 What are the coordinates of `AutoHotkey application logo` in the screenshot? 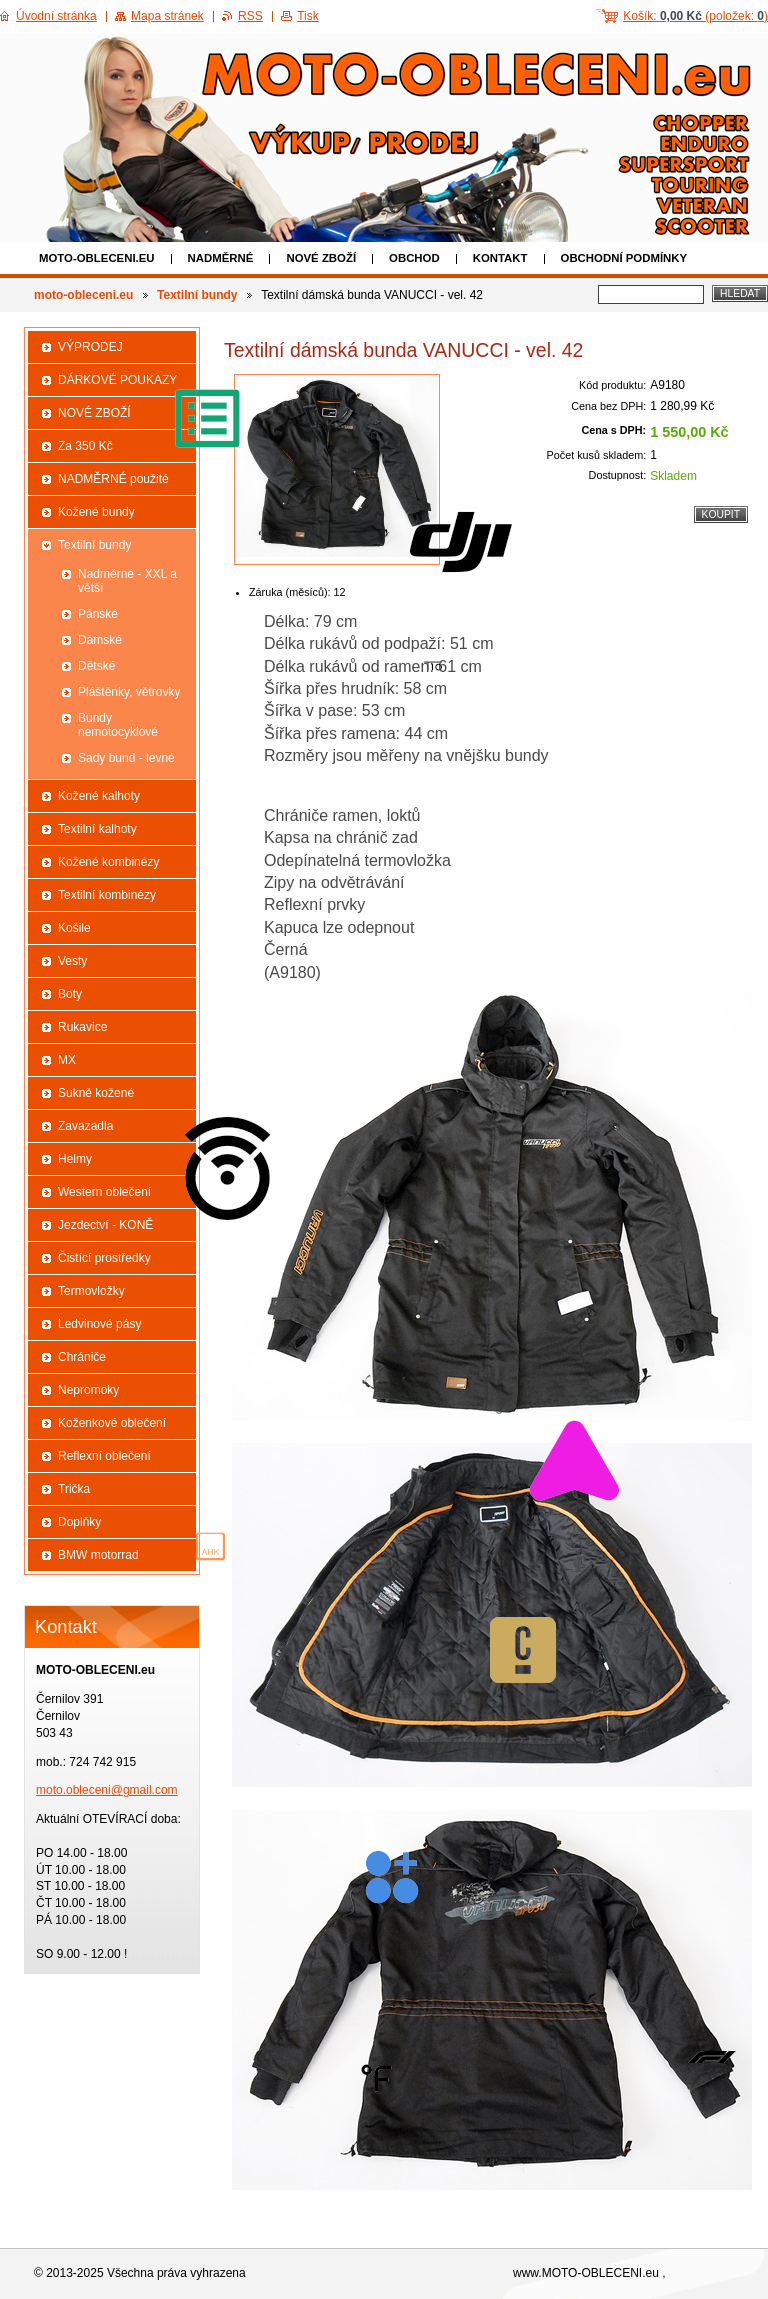 It's located at (210, 1546).